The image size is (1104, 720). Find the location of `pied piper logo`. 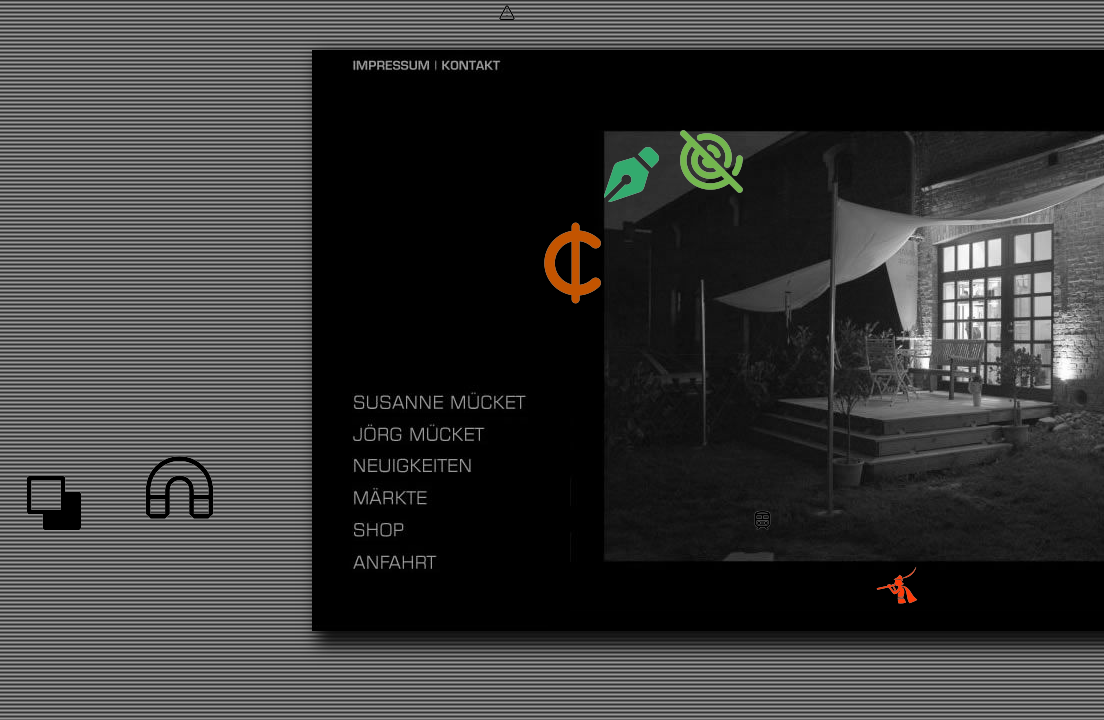

pied piper logo is located at coordinates (897, 585).